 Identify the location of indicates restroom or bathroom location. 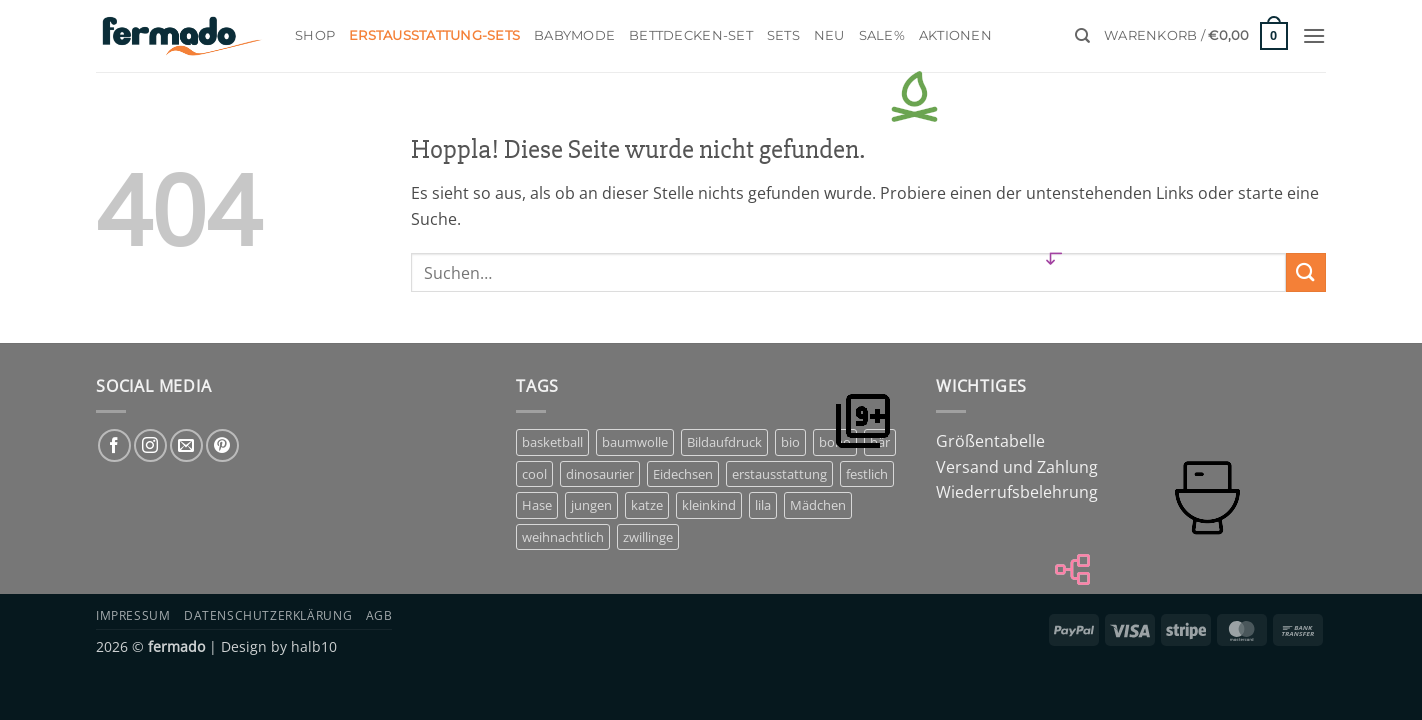
(1207, 496).